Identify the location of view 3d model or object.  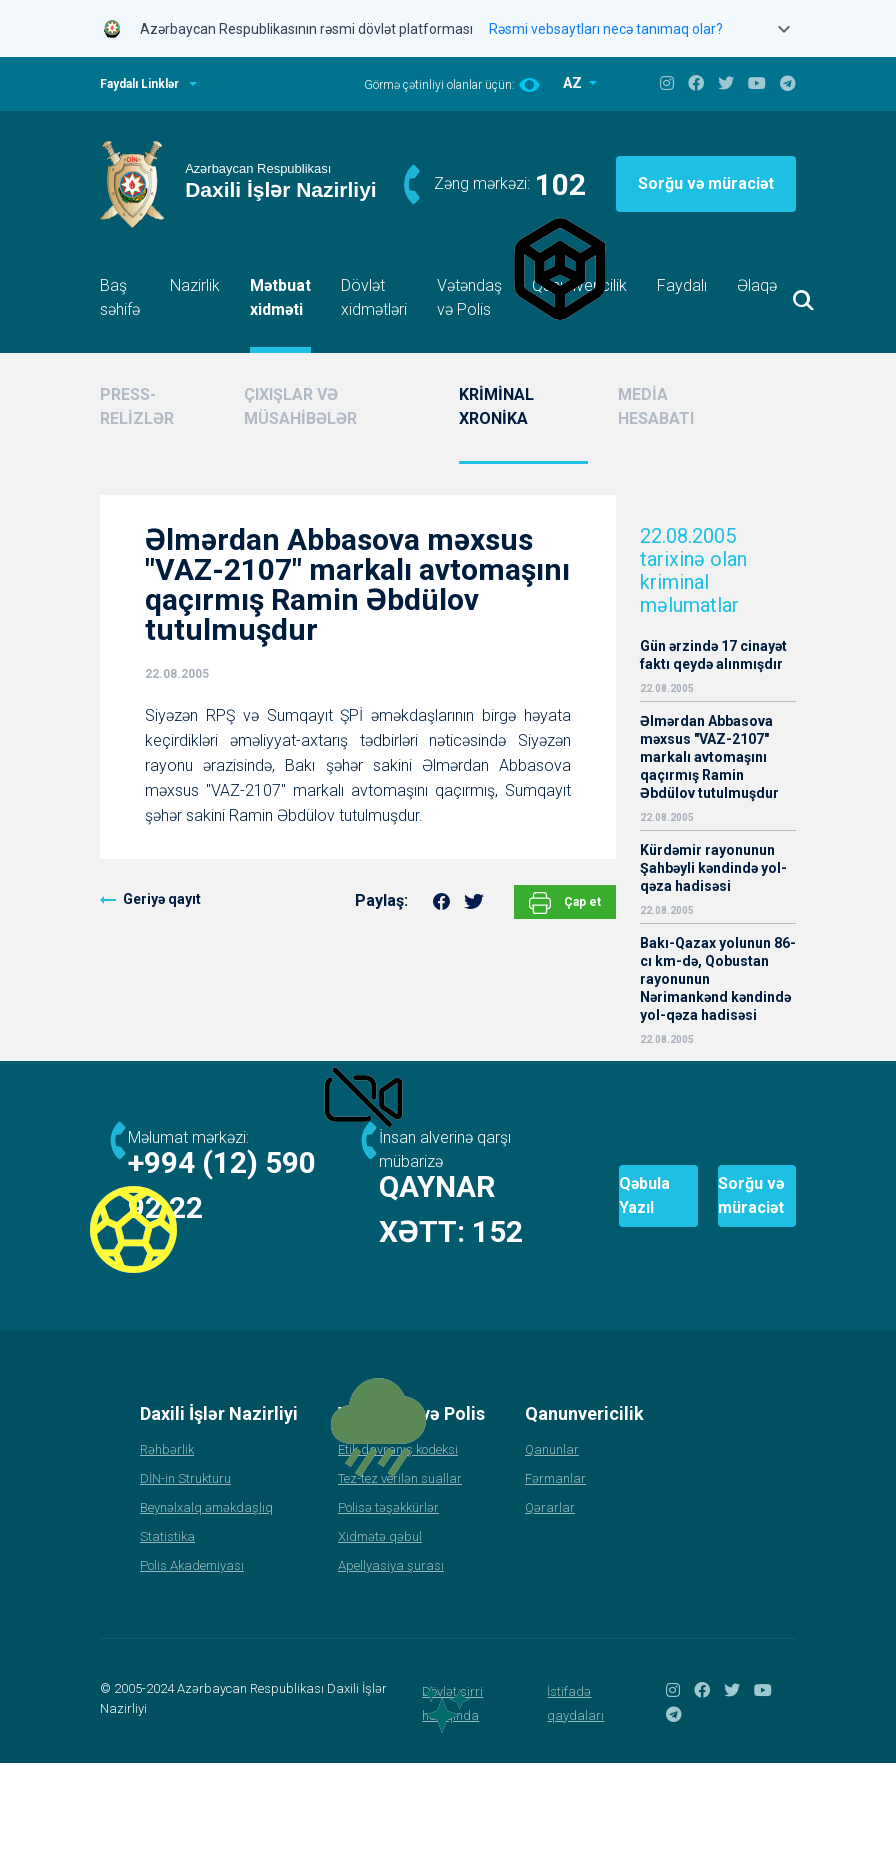
(560, 269).